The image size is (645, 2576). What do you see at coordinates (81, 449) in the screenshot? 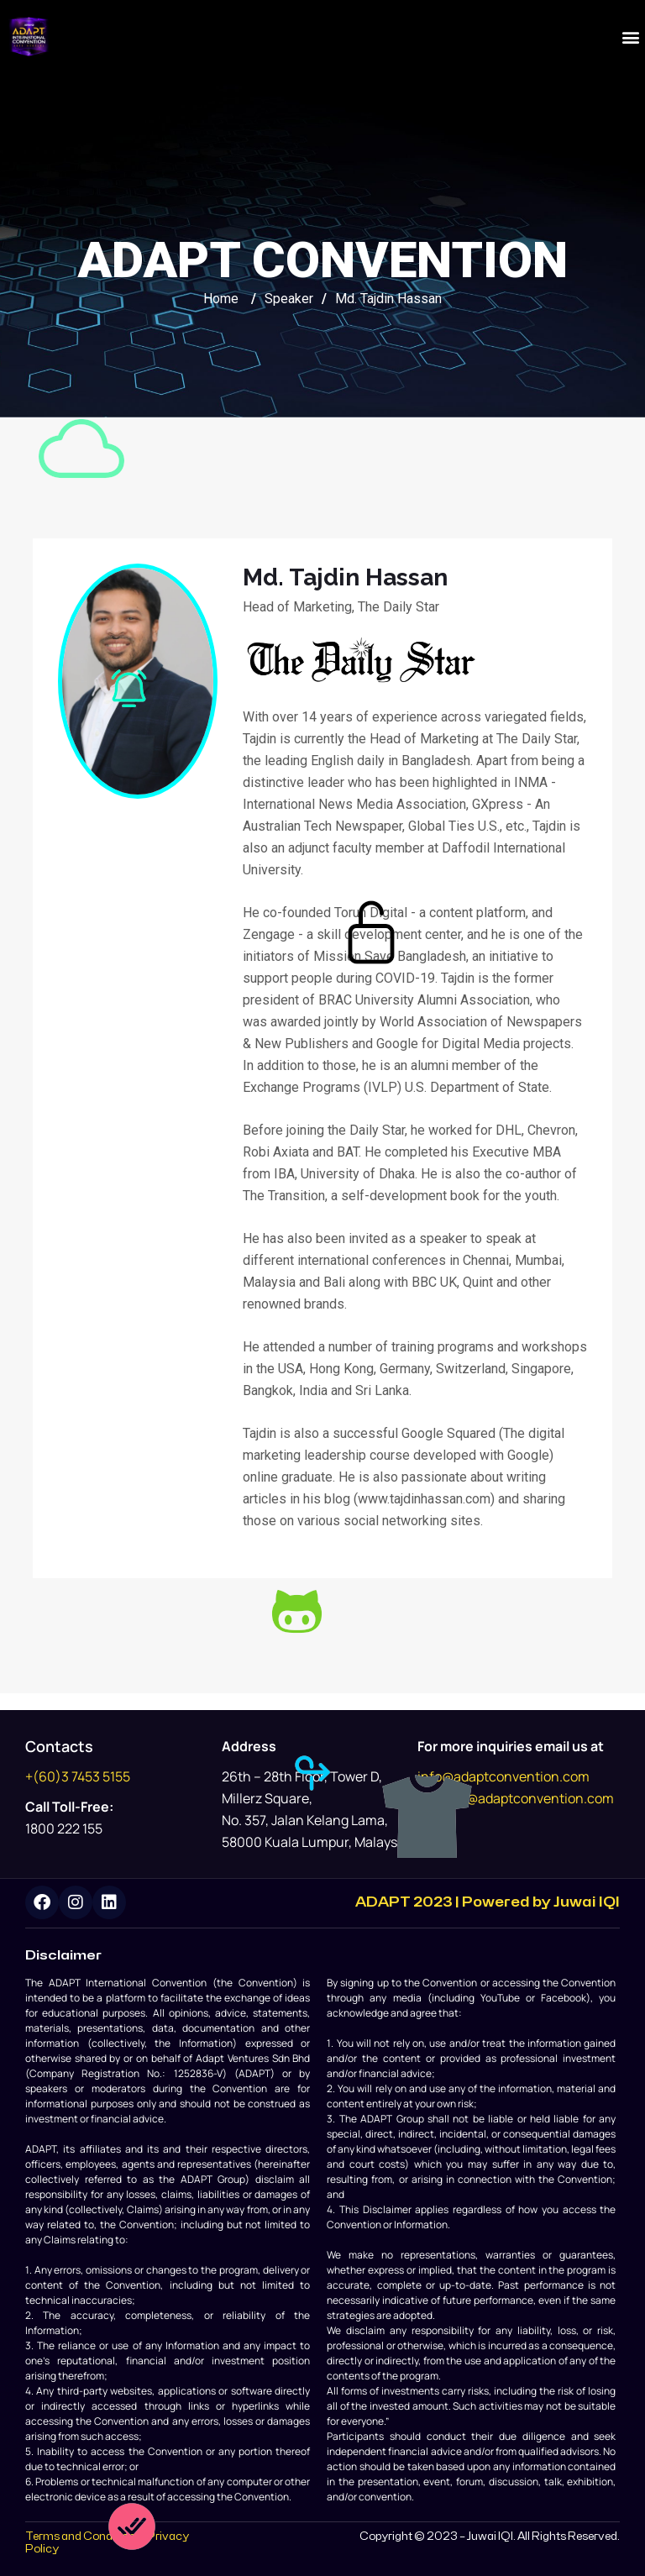
I see `access cloud storage` at bounding box center [81, 449].